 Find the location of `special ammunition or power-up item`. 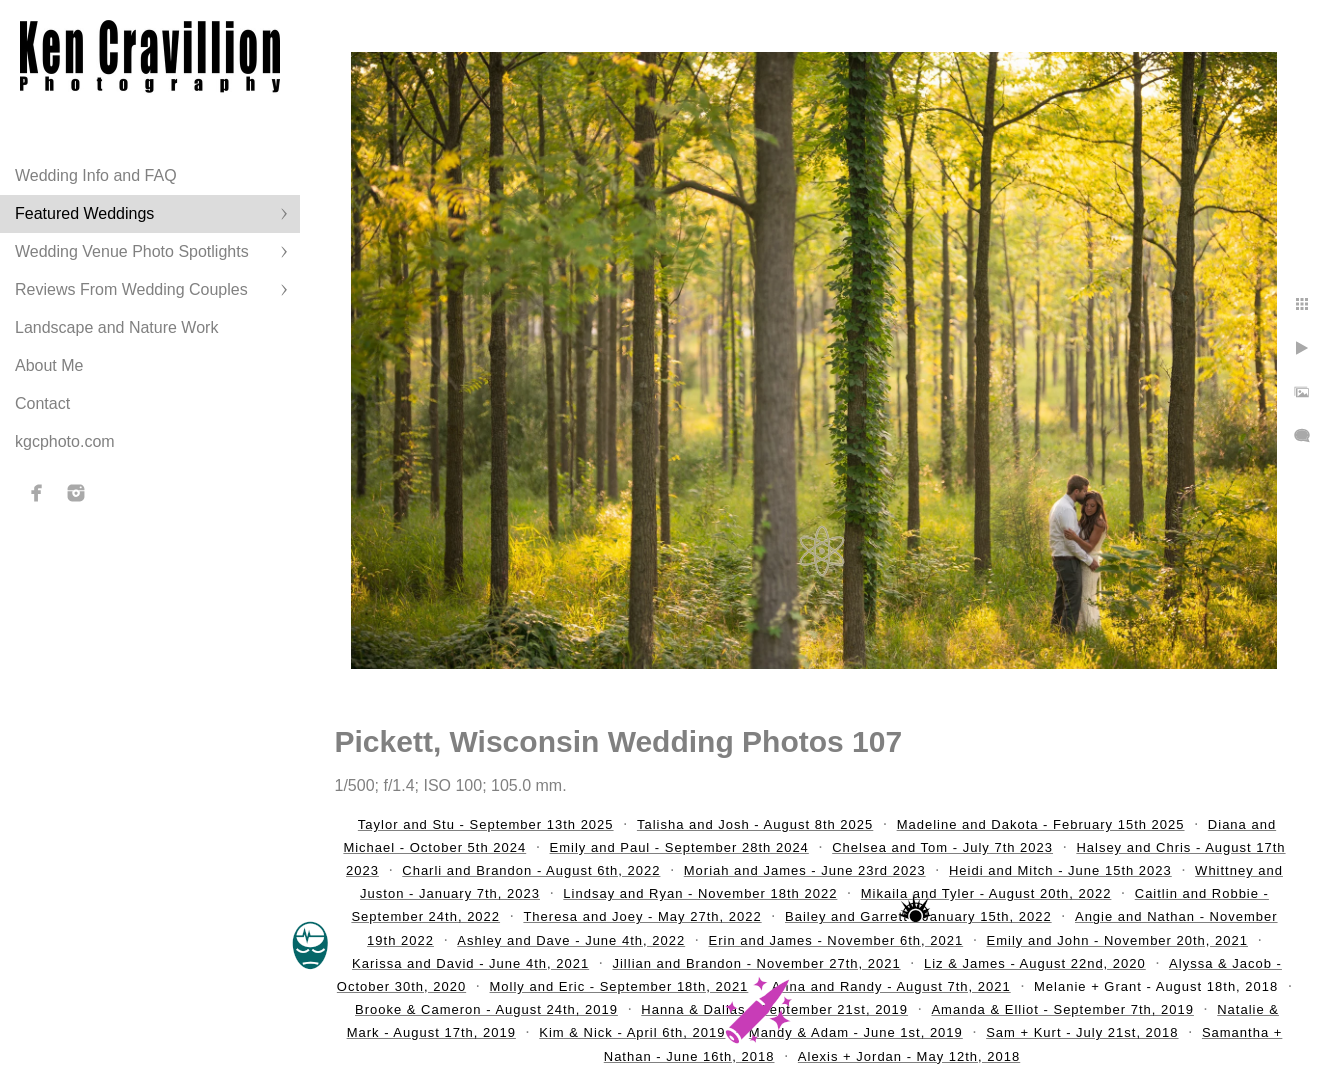

special ammunition or power-up item is located at coordinates (757, 1011).